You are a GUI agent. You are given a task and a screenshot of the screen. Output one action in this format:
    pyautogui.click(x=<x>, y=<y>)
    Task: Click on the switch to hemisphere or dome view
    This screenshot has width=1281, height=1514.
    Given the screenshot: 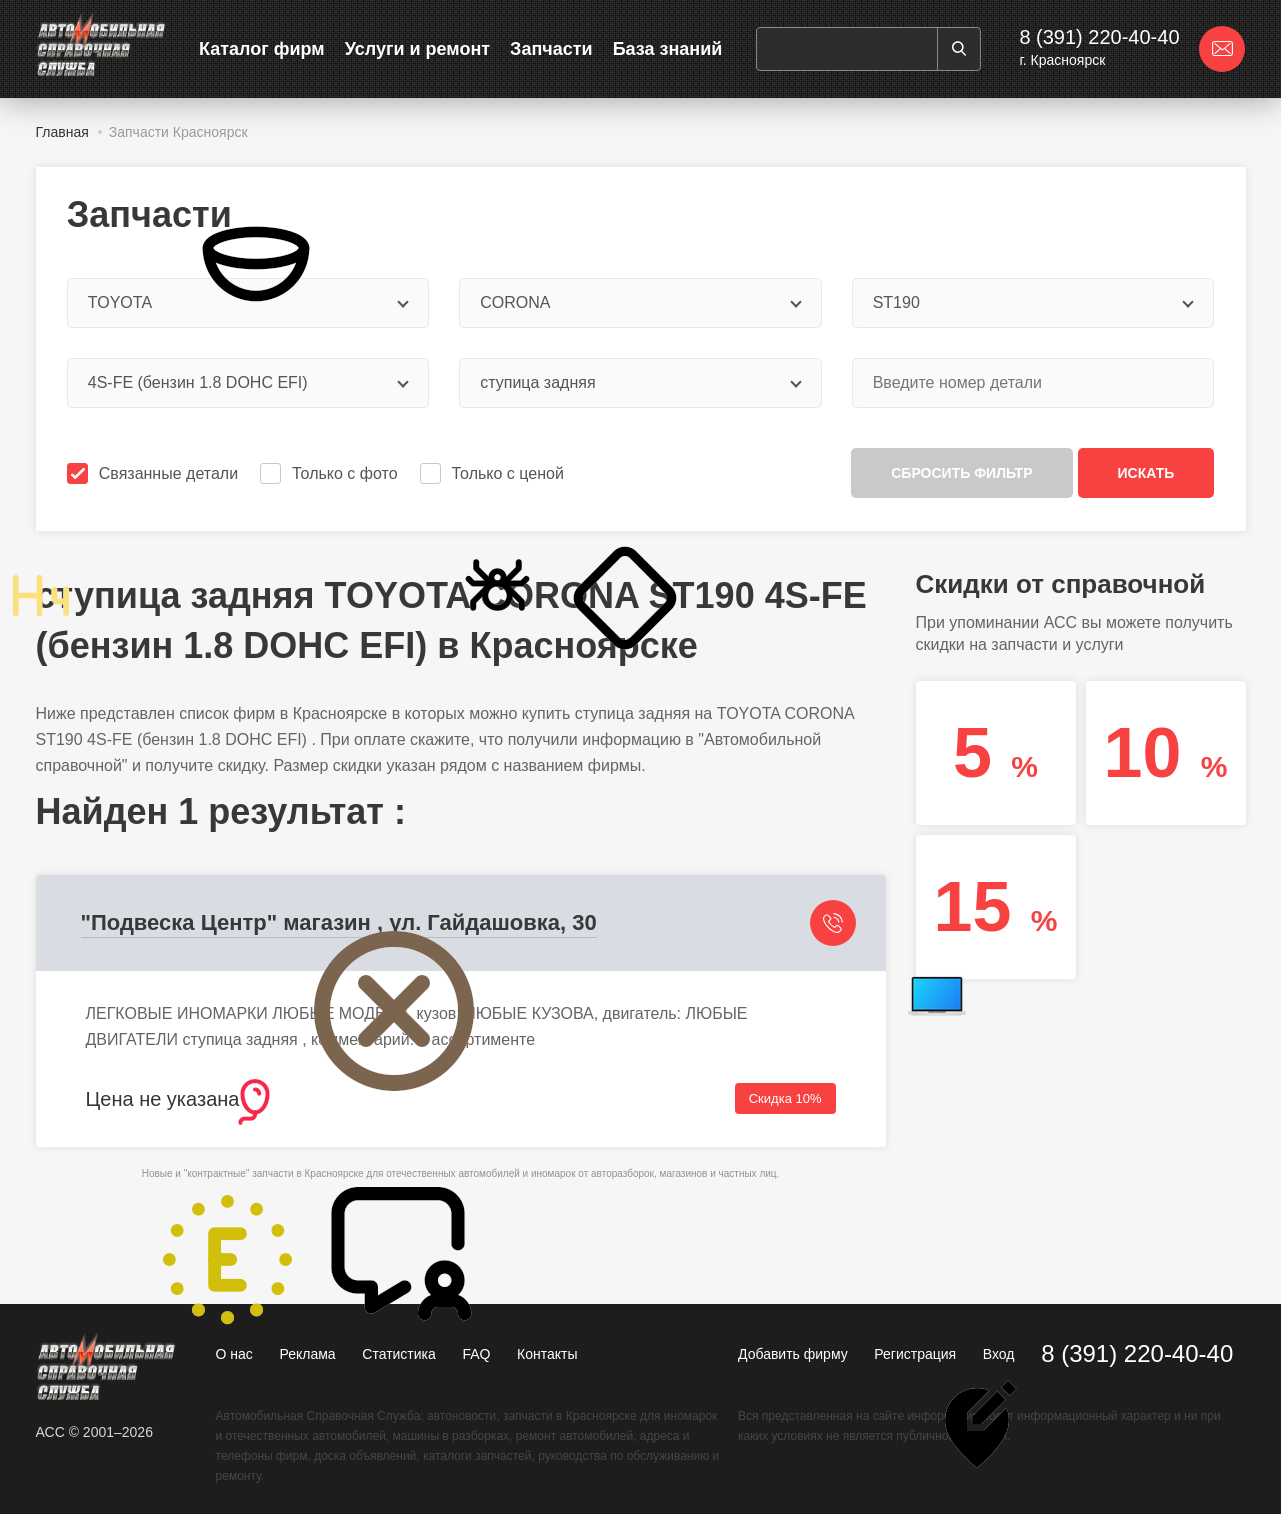 What is the action you would take?
    pyautogui.click(x=256, y=264)
    